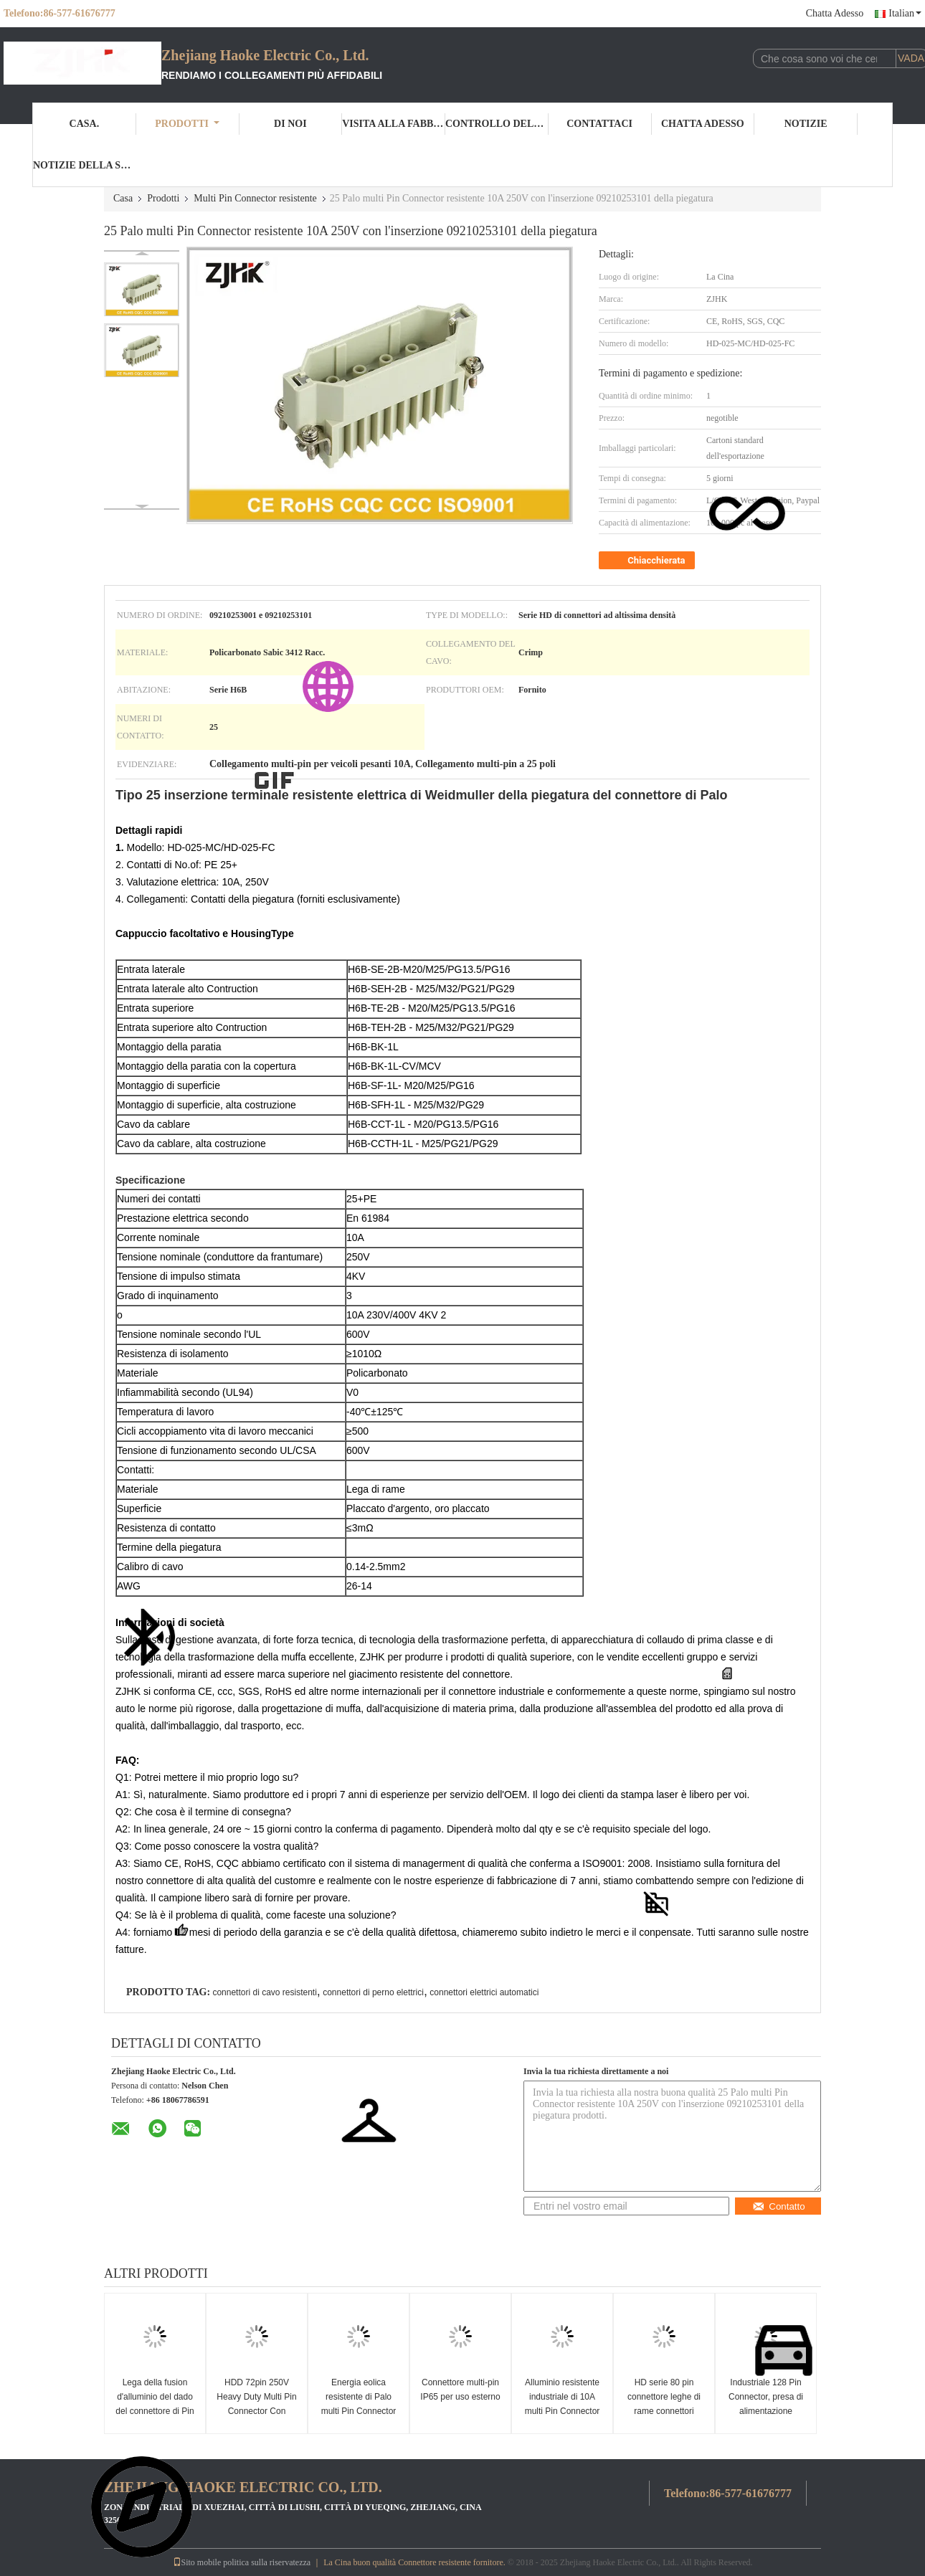 Image resolution: width=925 pixels, height=2576 pixels. I want to click on bluetooth audio is currently active, so click(149, 1637).